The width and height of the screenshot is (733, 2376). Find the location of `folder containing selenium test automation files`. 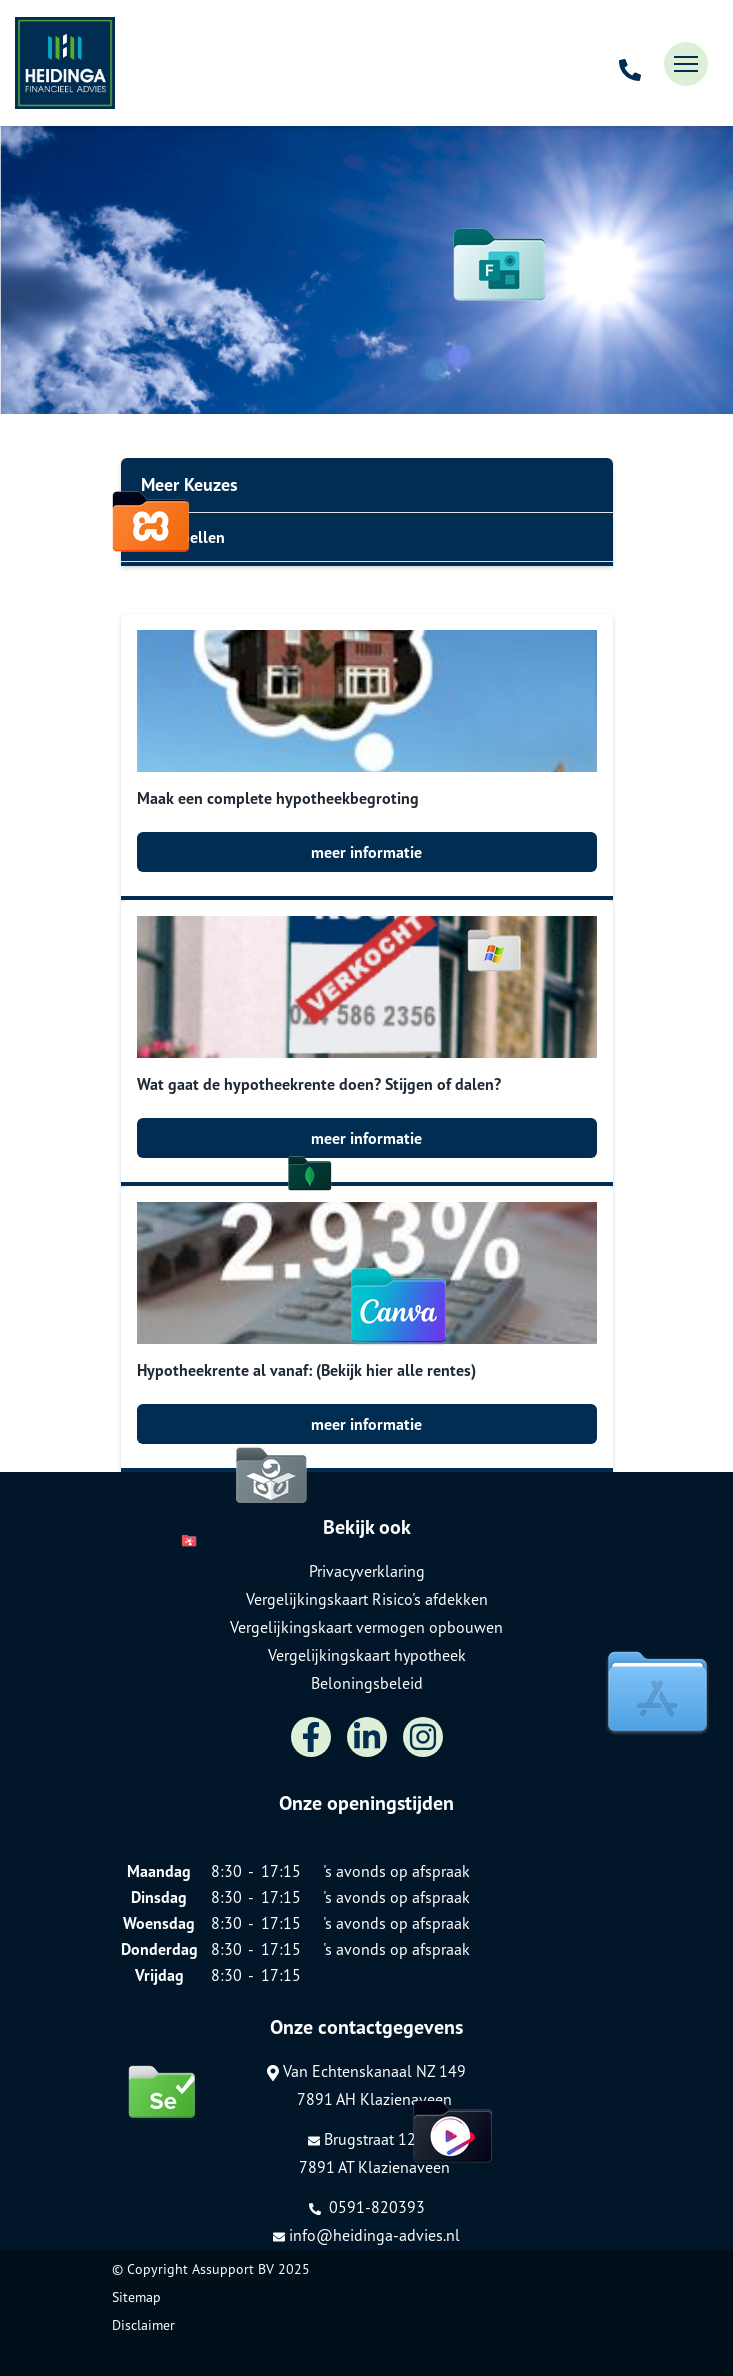

folder containing selenium test automation files is located at coordinates (161, 2093).